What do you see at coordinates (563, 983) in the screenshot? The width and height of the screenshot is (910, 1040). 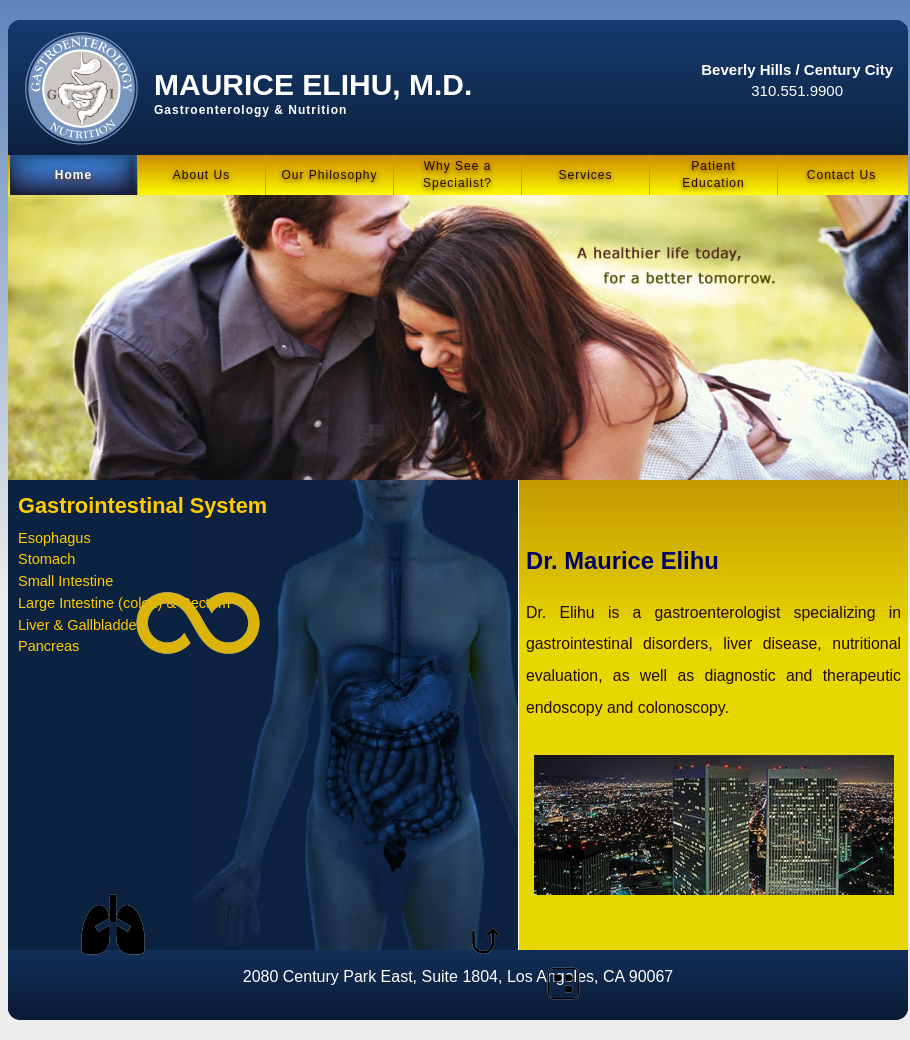 I see `perbyte brand logo` at bounding box center [563, 983].